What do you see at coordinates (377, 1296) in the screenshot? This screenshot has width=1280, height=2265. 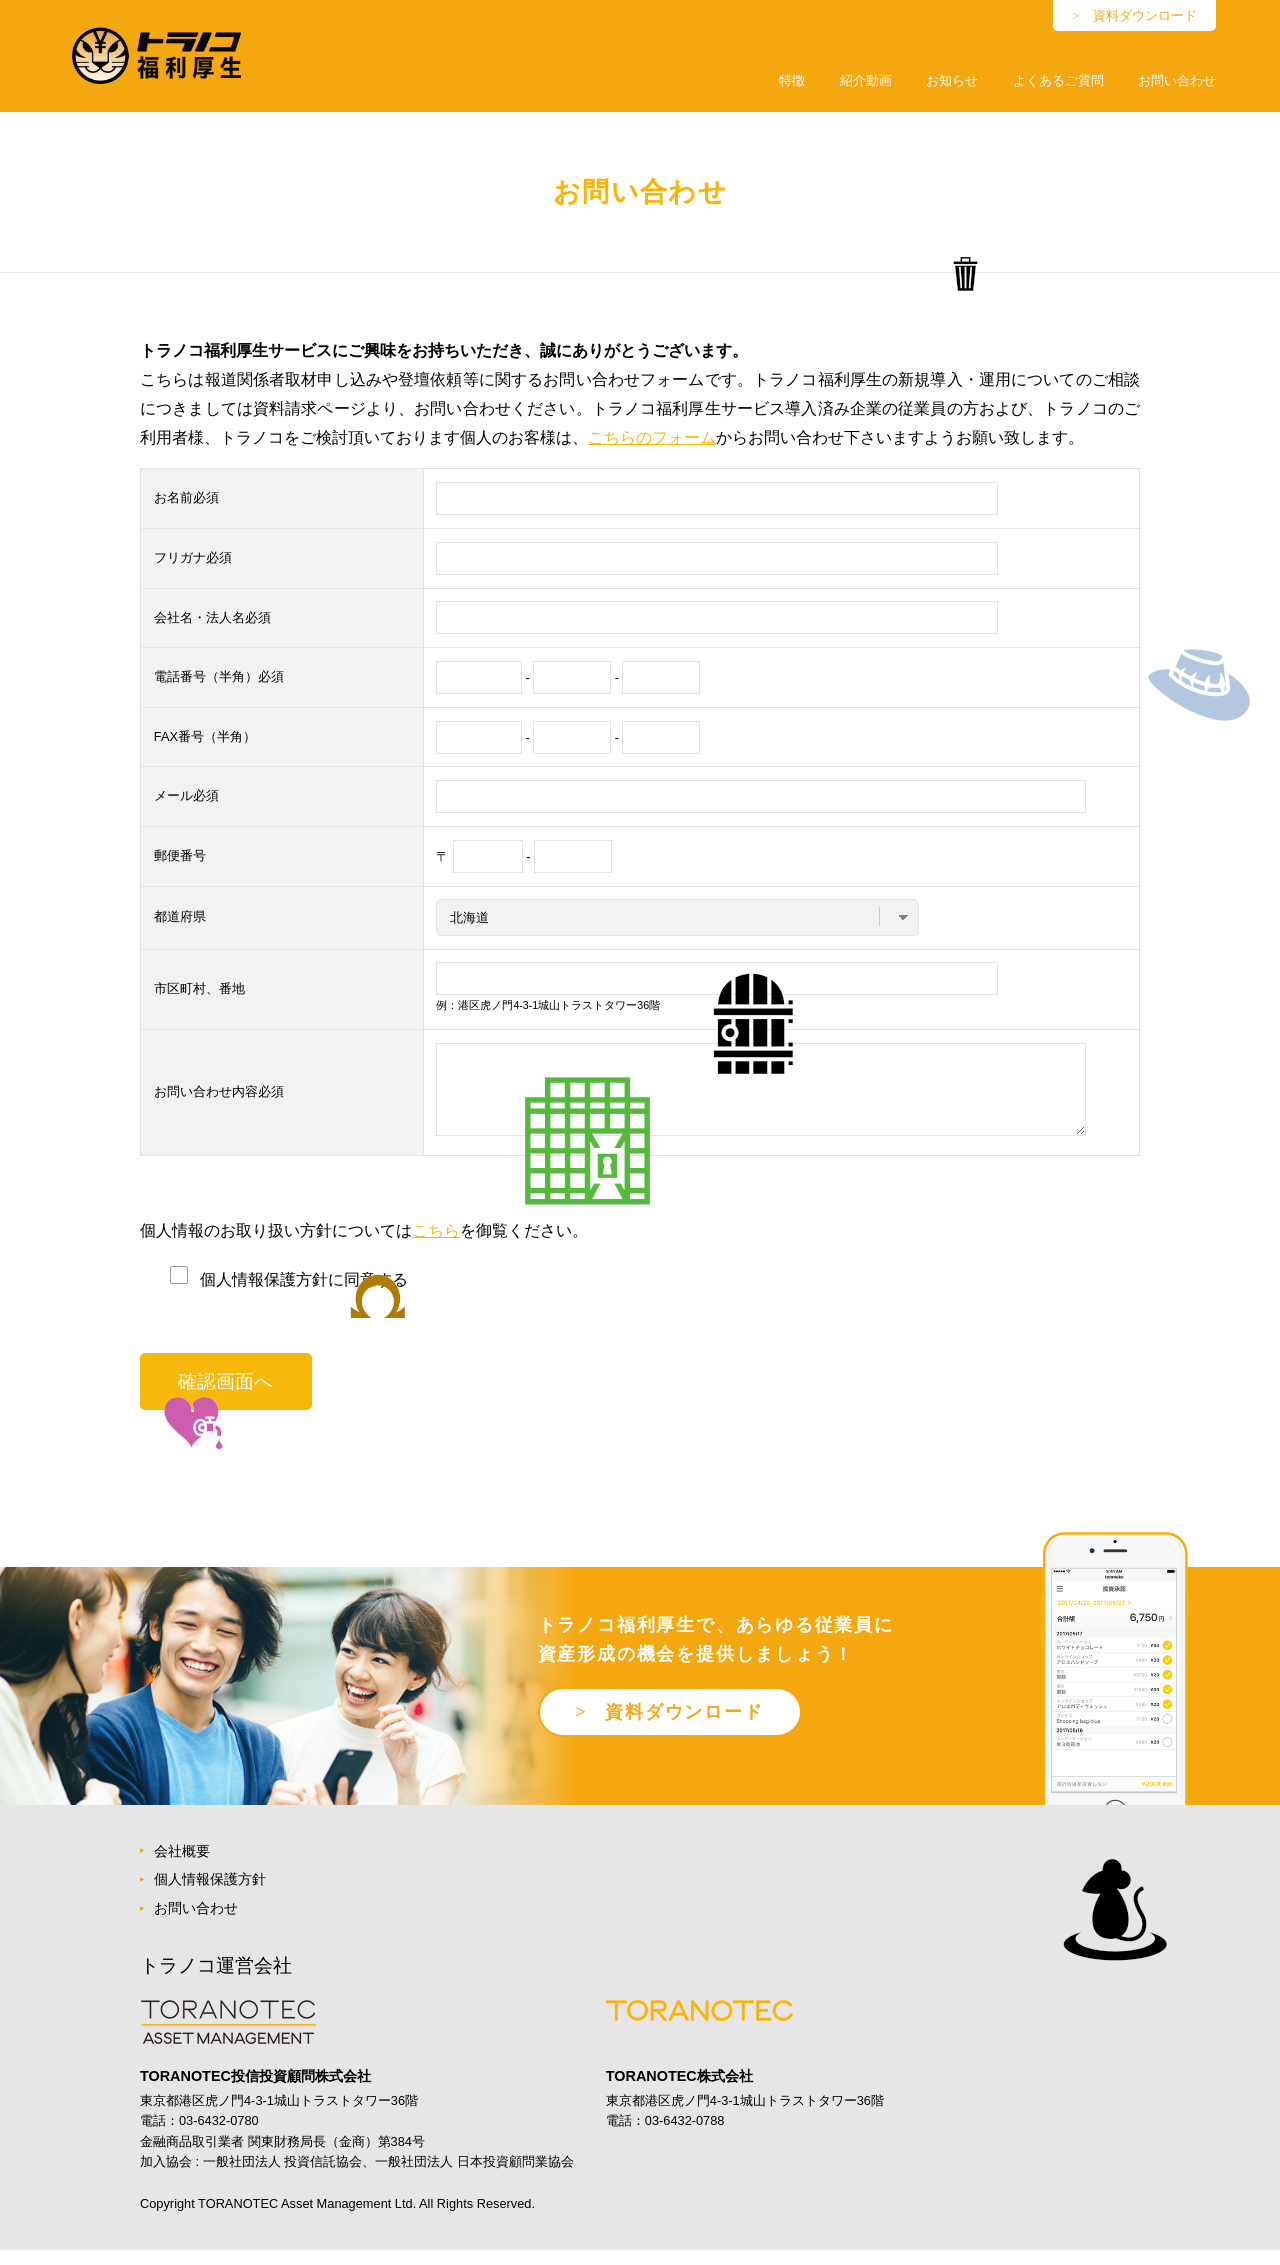 I see `represents omega or final/end state in a game` at bounding box center [377, 1296].